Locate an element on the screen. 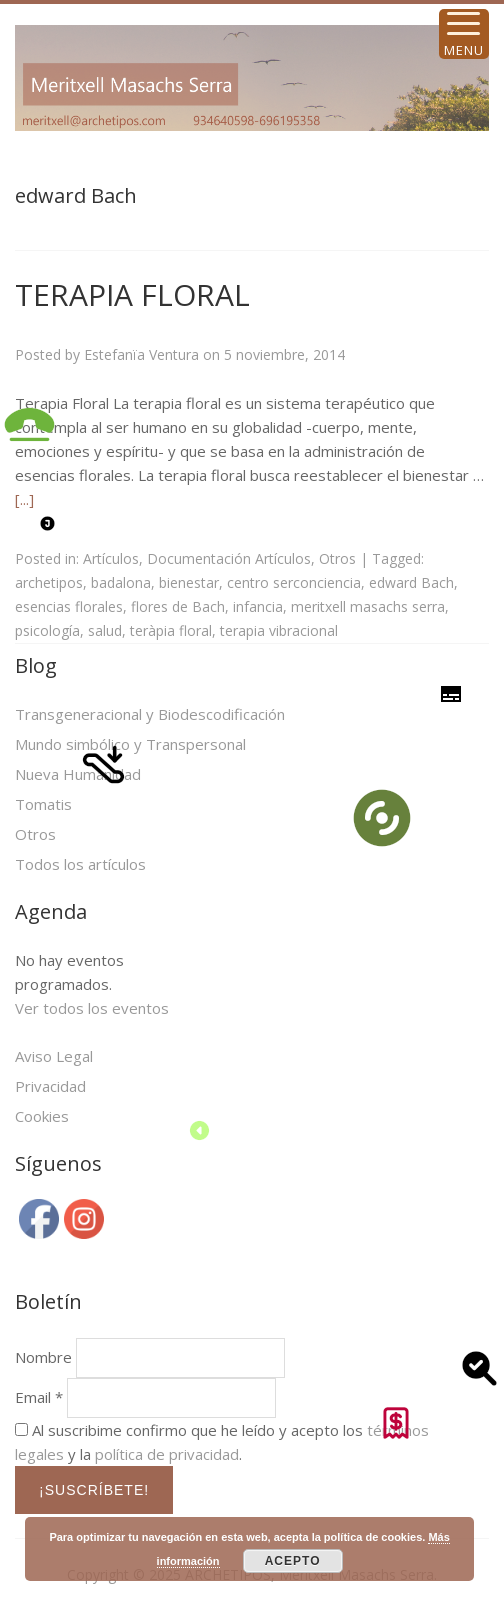 Image resolution: width=504 pixels, height=1611 pixels. view payment receipt is located at coordinates (396, 1423).